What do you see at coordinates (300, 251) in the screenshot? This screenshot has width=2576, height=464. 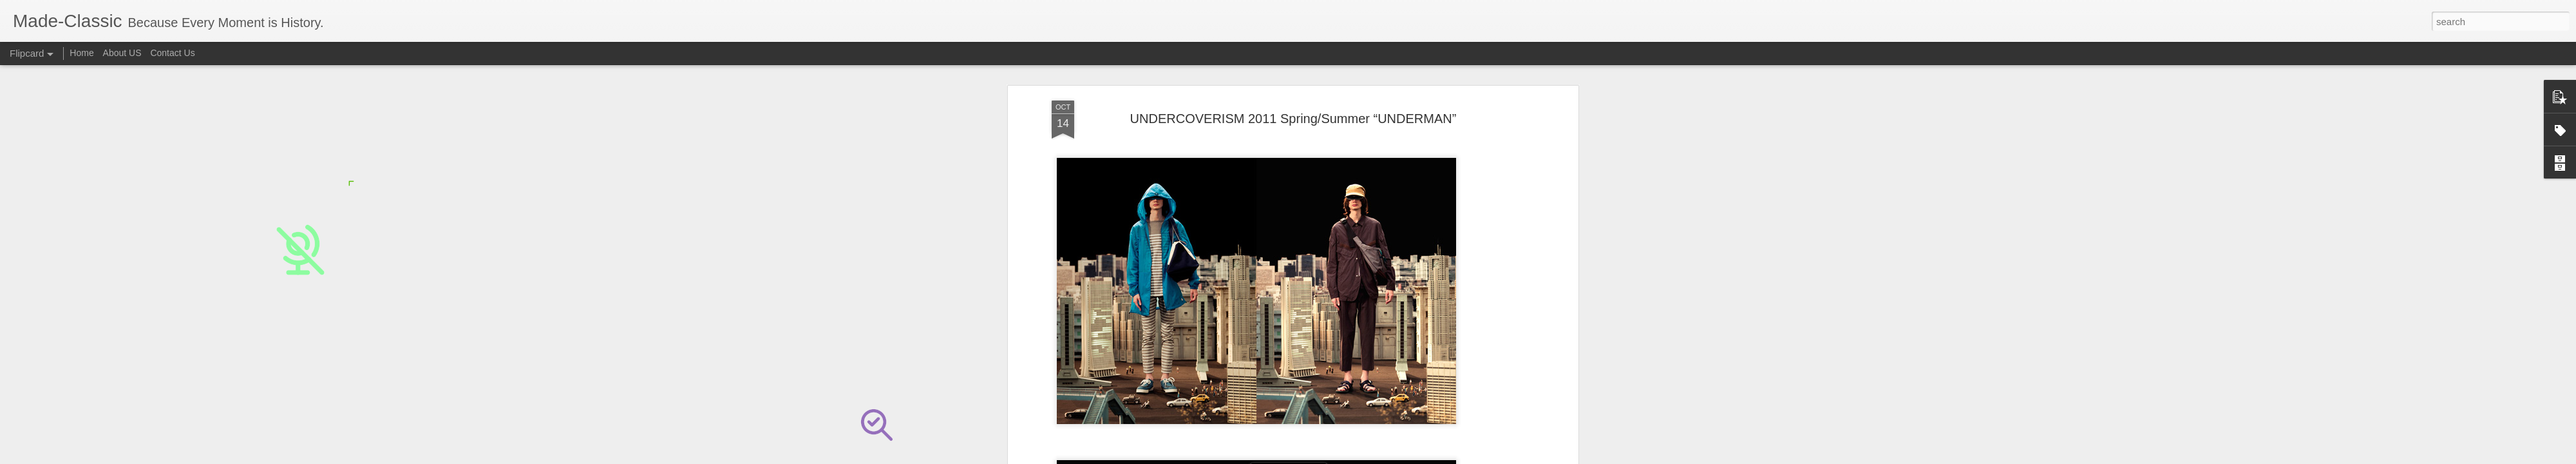 I see `disable network or internet connection` at bounding box center [300, 251].